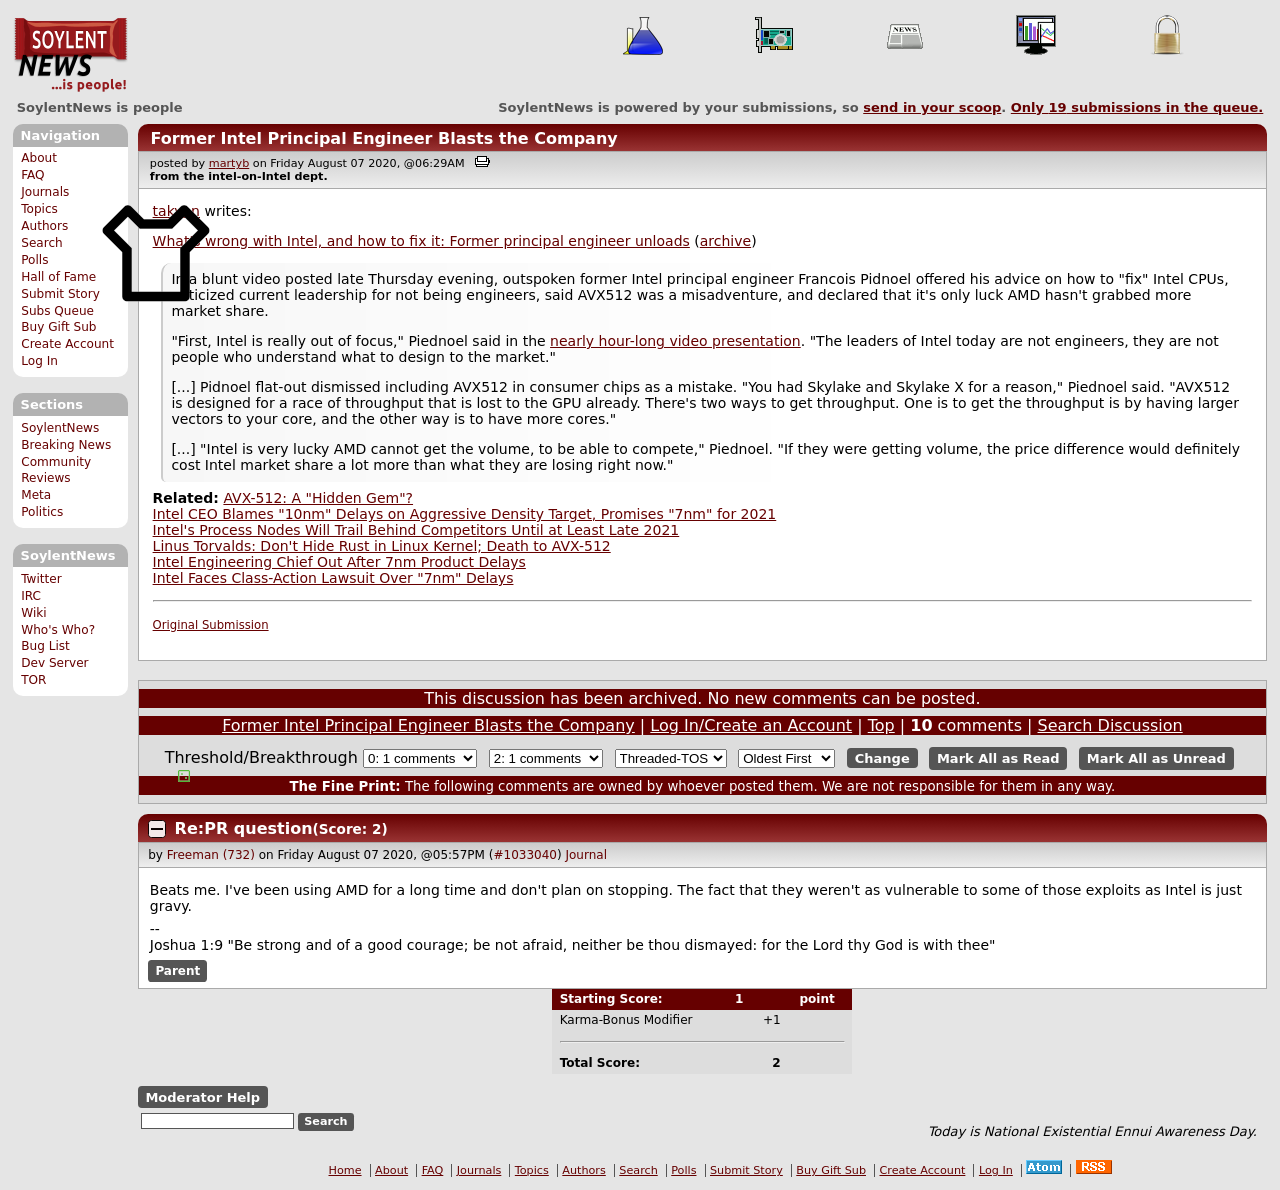  Describe the element at coordinates (156, 253) in the screenshot. I see `browse clothing or apparel items` at that location.